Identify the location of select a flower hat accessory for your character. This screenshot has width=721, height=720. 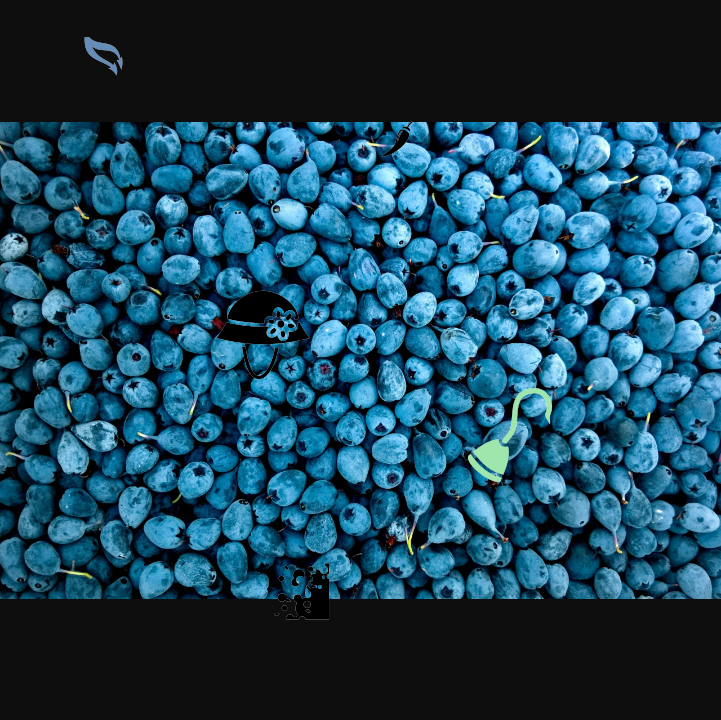
(263, 335).